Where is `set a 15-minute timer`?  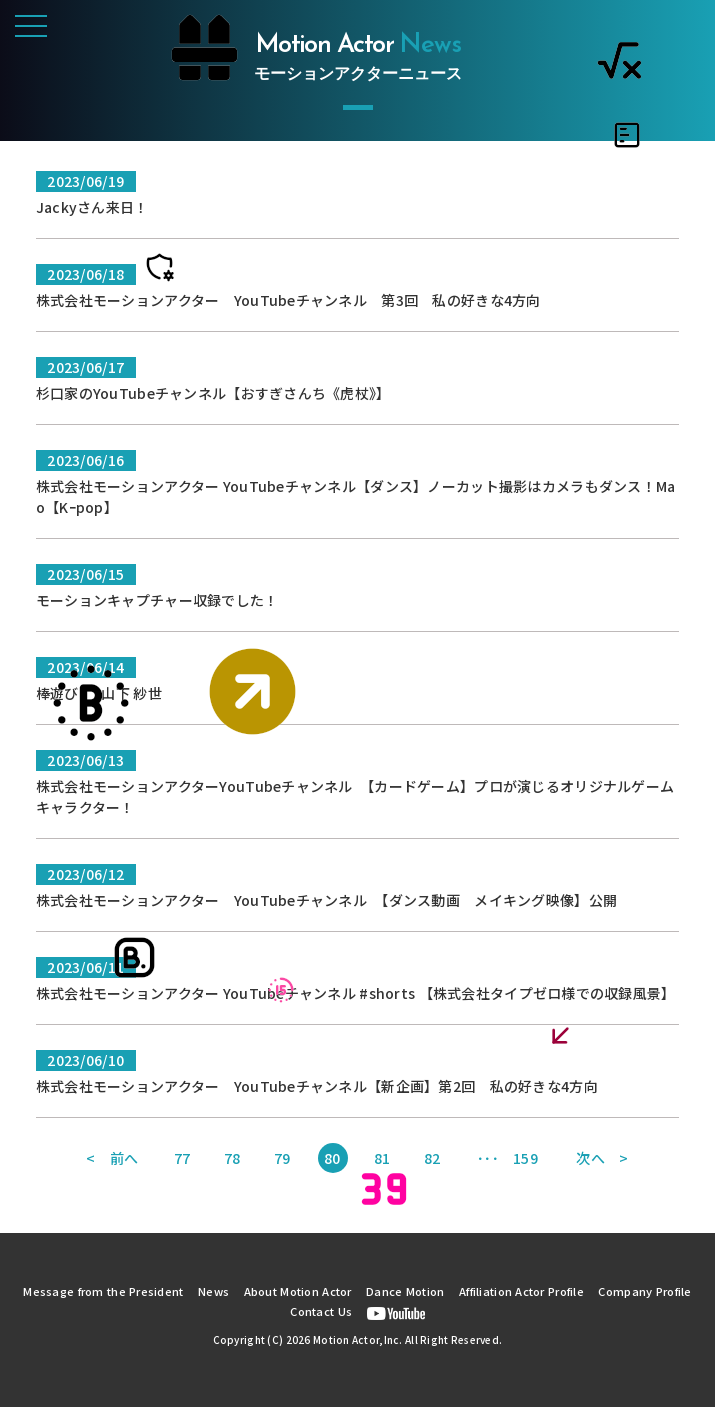
set a 15-minute timer is located at coordinates (281, 990).